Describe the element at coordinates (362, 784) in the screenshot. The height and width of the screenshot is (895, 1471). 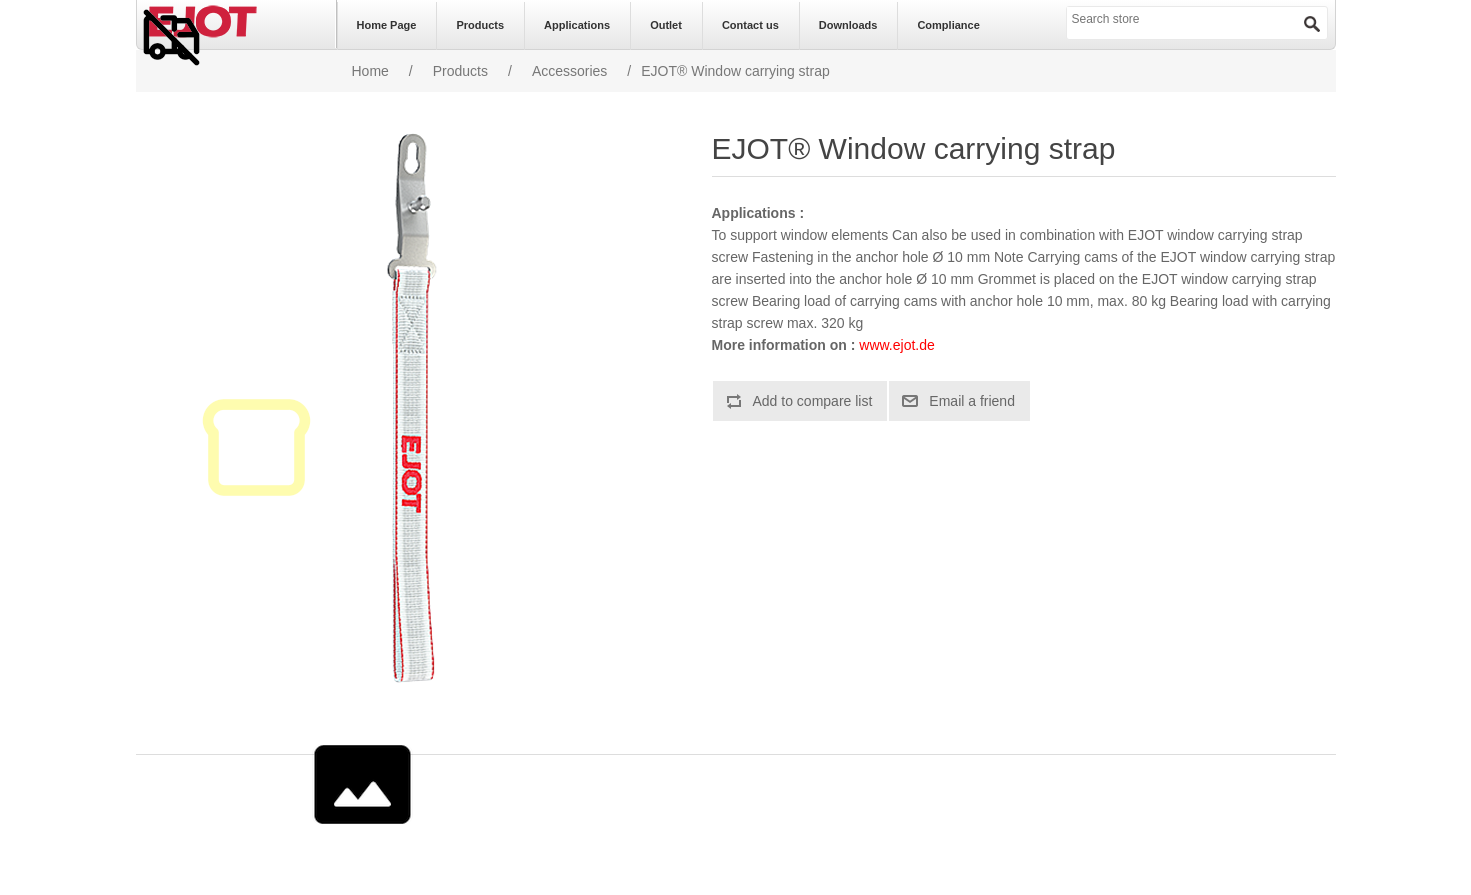
I see `view image at actual size` at that location.